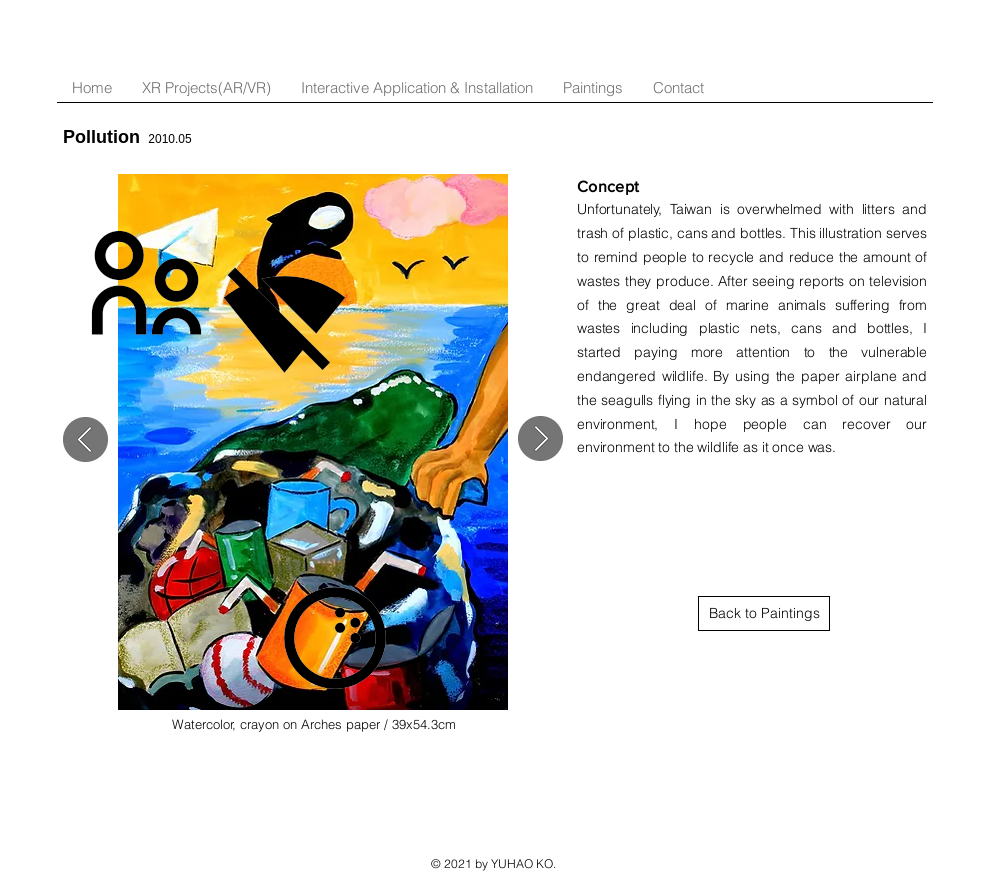 The width and height of the screenshot is (990, 884). Describe the element at coordinates (284, 324) in the screenshot. I see `indicates wifi is currently disabled` at that location.